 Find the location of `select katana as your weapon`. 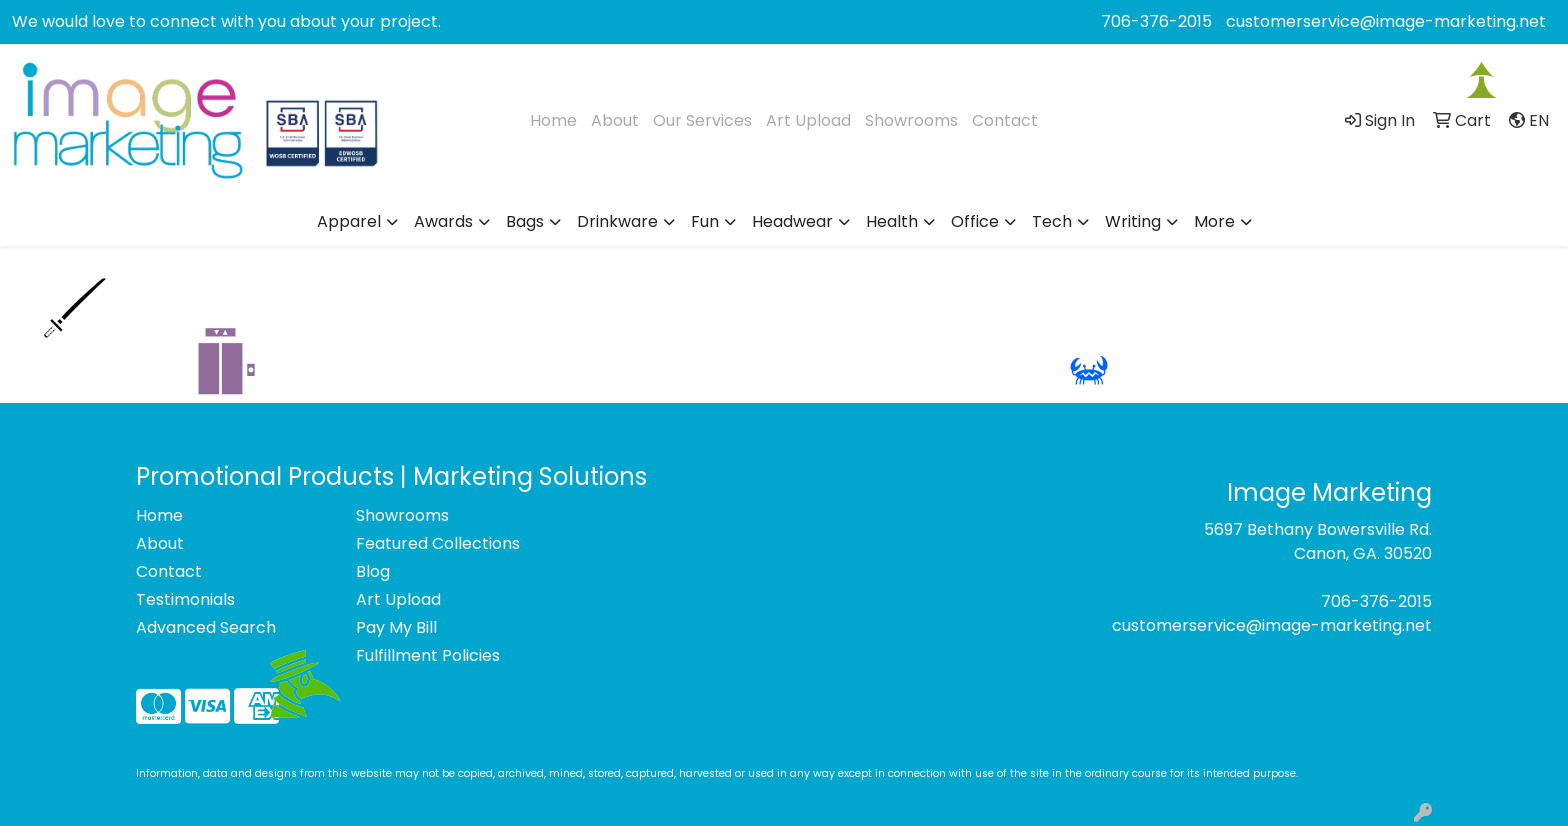

select katana as your weapon is located at coordinates (75, 308).